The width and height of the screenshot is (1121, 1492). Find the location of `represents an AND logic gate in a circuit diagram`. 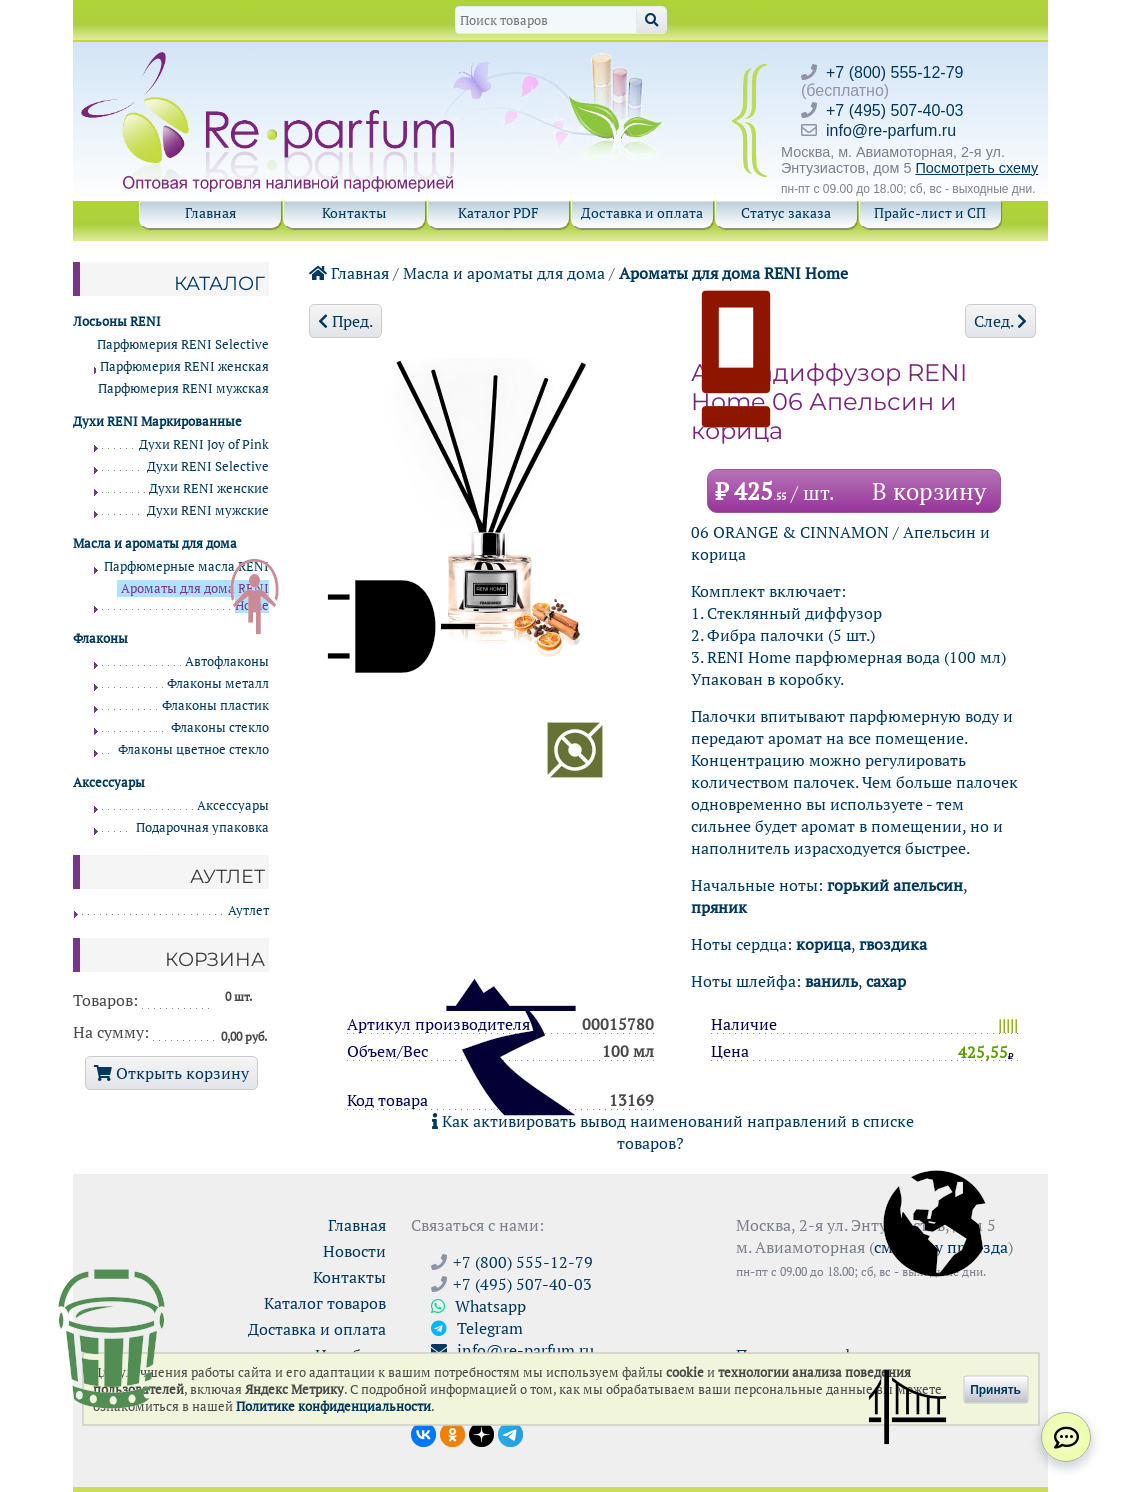

represents an AND logic gate in a circuit diagram is located at coordinates (401, 626).